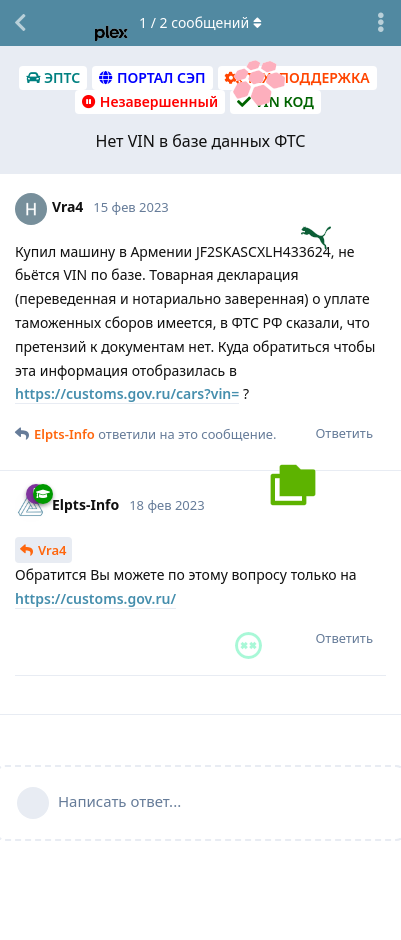 The height and width of the screenshot is (940, 401). Describe the element at coordinates (248, 645) in the screenshot. I see `facepunch studios logo` at that location.